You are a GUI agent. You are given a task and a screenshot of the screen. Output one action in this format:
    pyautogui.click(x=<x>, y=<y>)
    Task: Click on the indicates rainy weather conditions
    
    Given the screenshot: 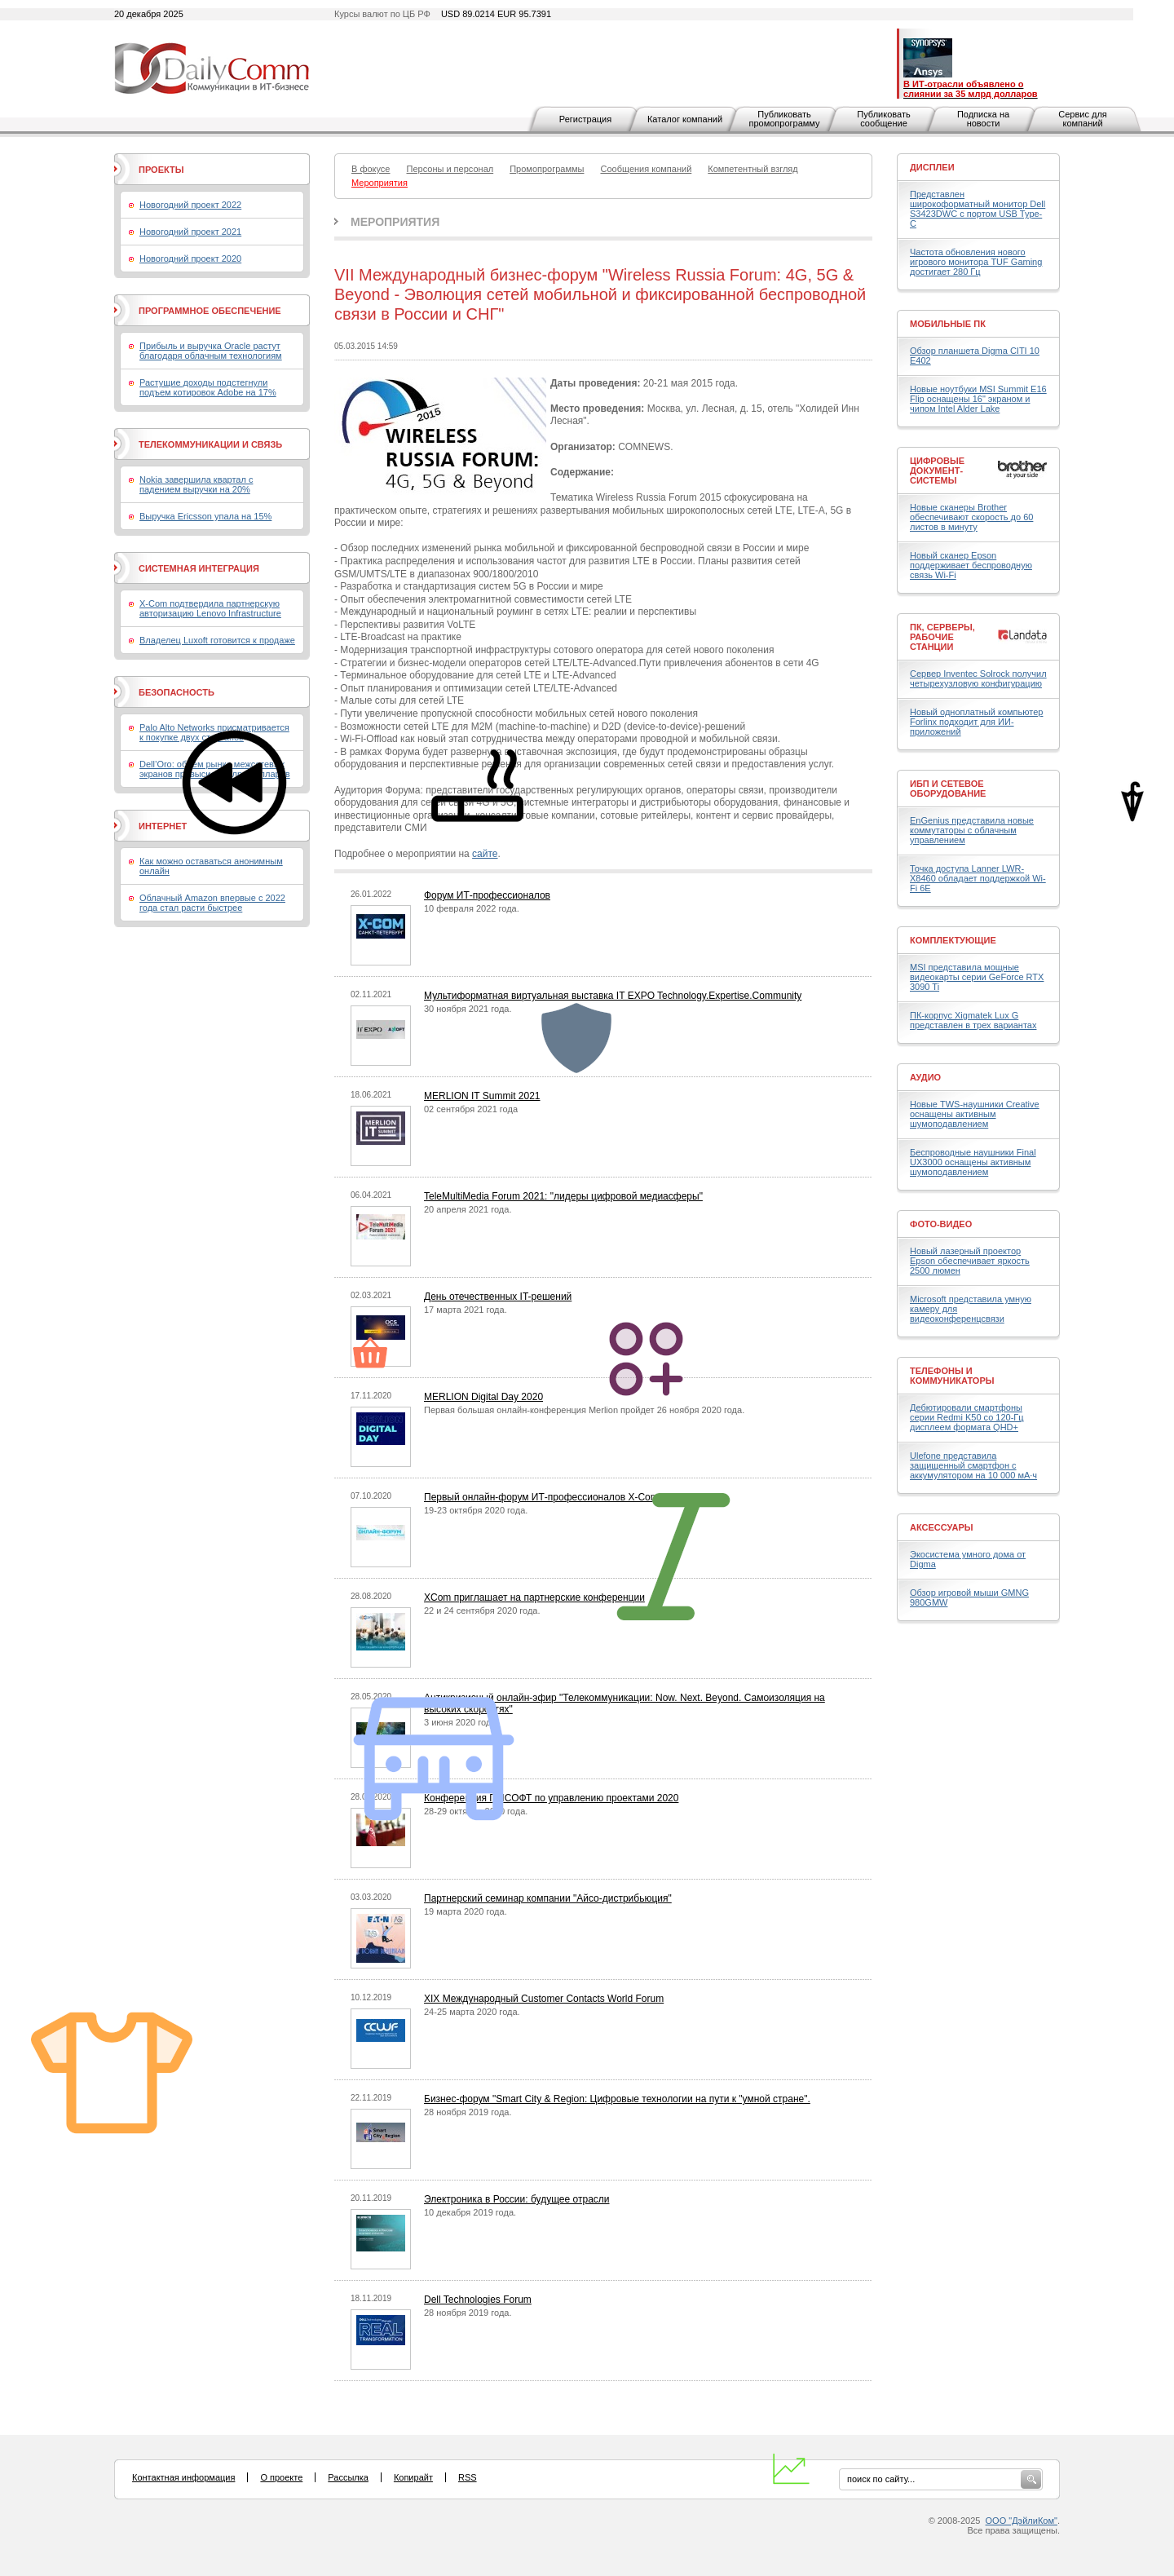 What is the action you would take?
    pyautogui.click(x=1132, y=802)
    